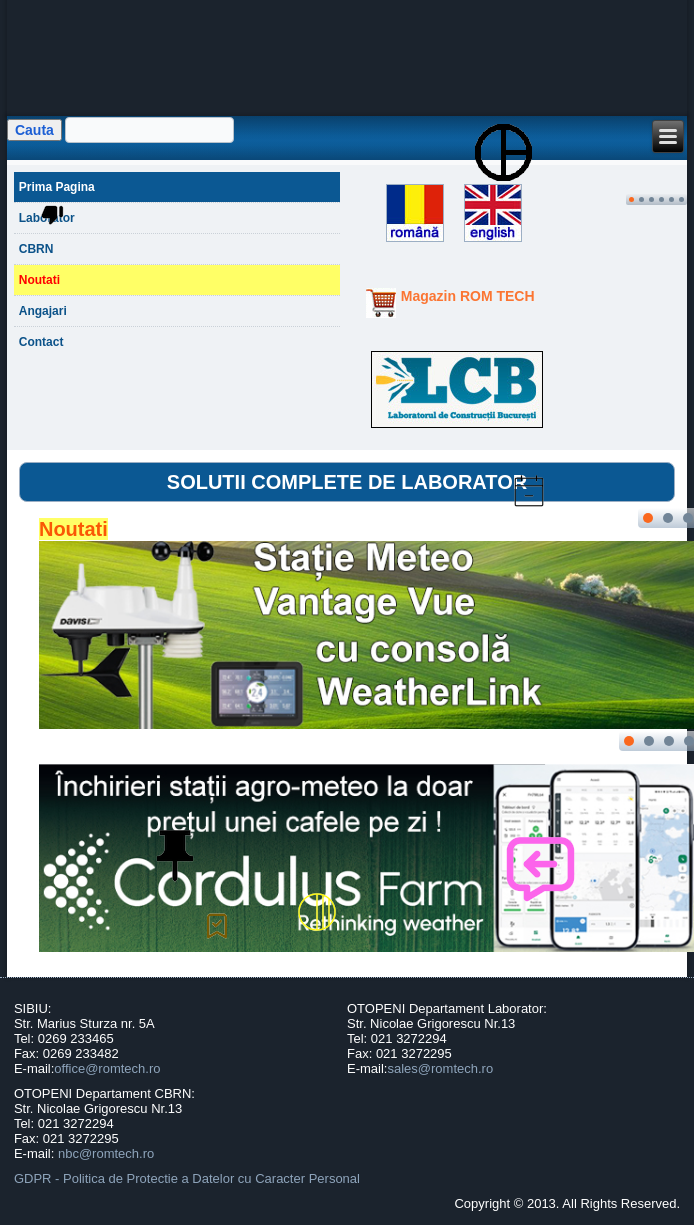 The image size is (694, 1225). Describe the element at coordinates (540, 867) in the screenshot. I see `reply to a message` at that location.